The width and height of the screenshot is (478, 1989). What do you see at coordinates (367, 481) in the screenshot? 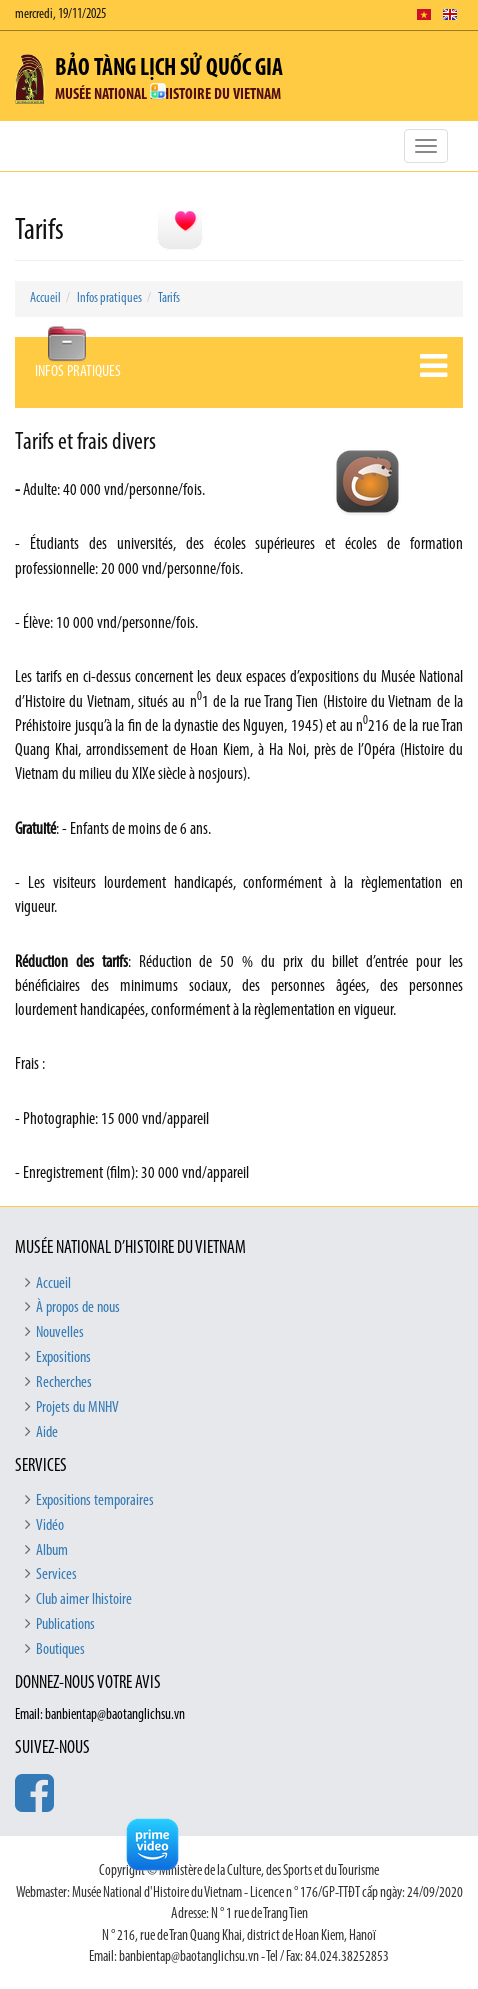
I see `open lutris gaming platform` at bounding box center [367, 481].